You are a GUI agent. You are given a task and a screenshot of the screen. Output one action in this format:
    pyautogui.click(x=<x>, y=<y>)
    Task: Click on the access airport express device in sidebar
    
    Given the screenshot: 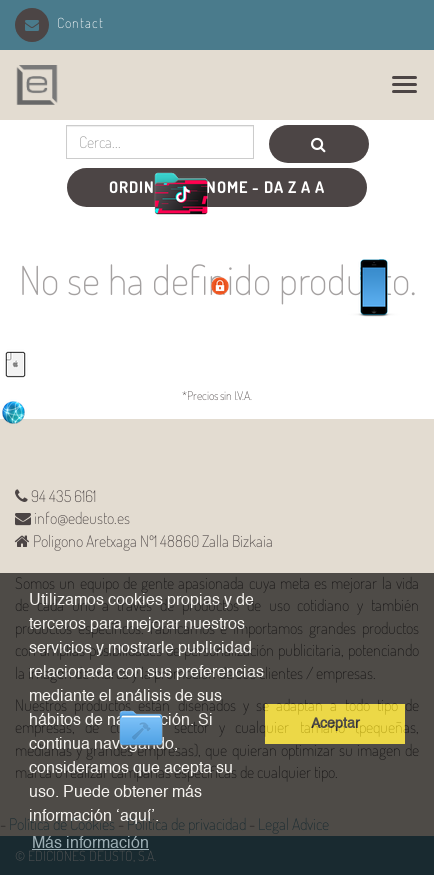 What is the action you would take?
    pyautogui.click(x=15, y=364)
    